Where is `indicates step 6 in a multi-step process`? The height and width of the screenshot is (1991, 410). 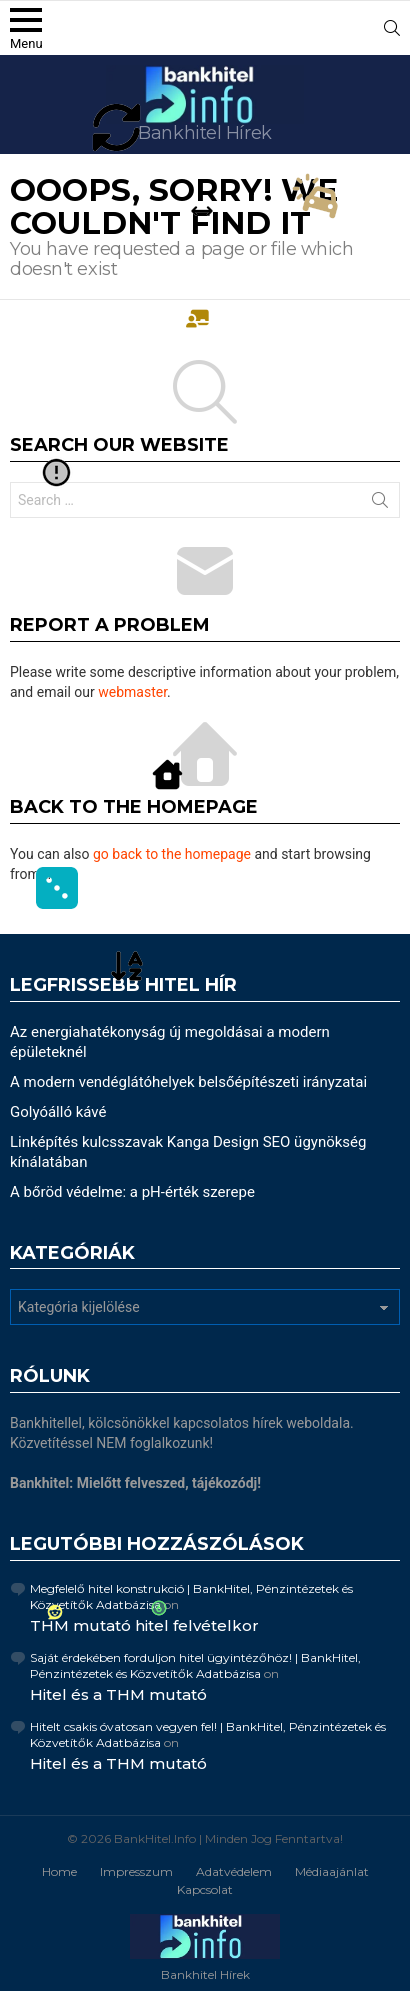
indicates step 6 in a multi-step process is located at coordinates (159, 1608).